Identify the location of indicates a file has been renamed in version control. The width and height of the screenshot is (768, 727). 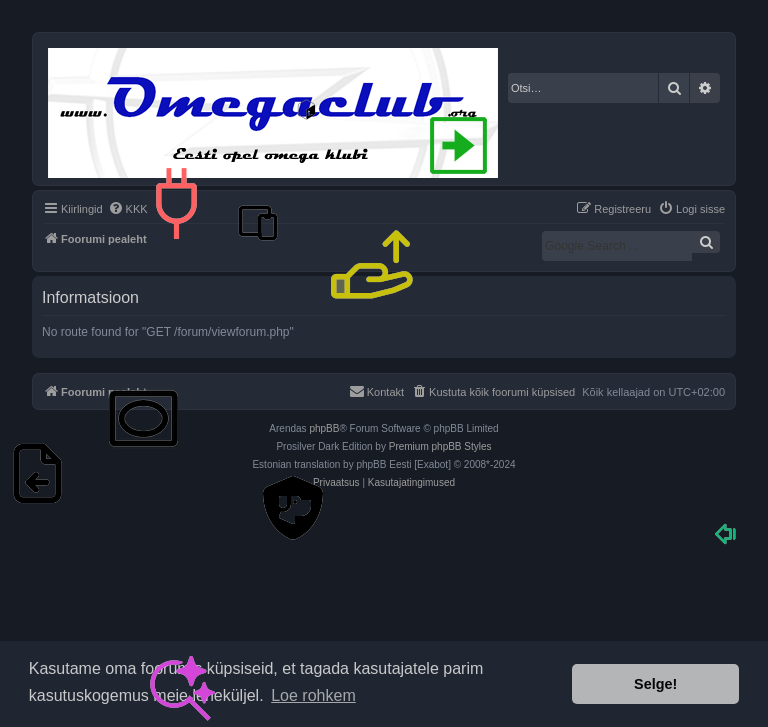
(458, 145).